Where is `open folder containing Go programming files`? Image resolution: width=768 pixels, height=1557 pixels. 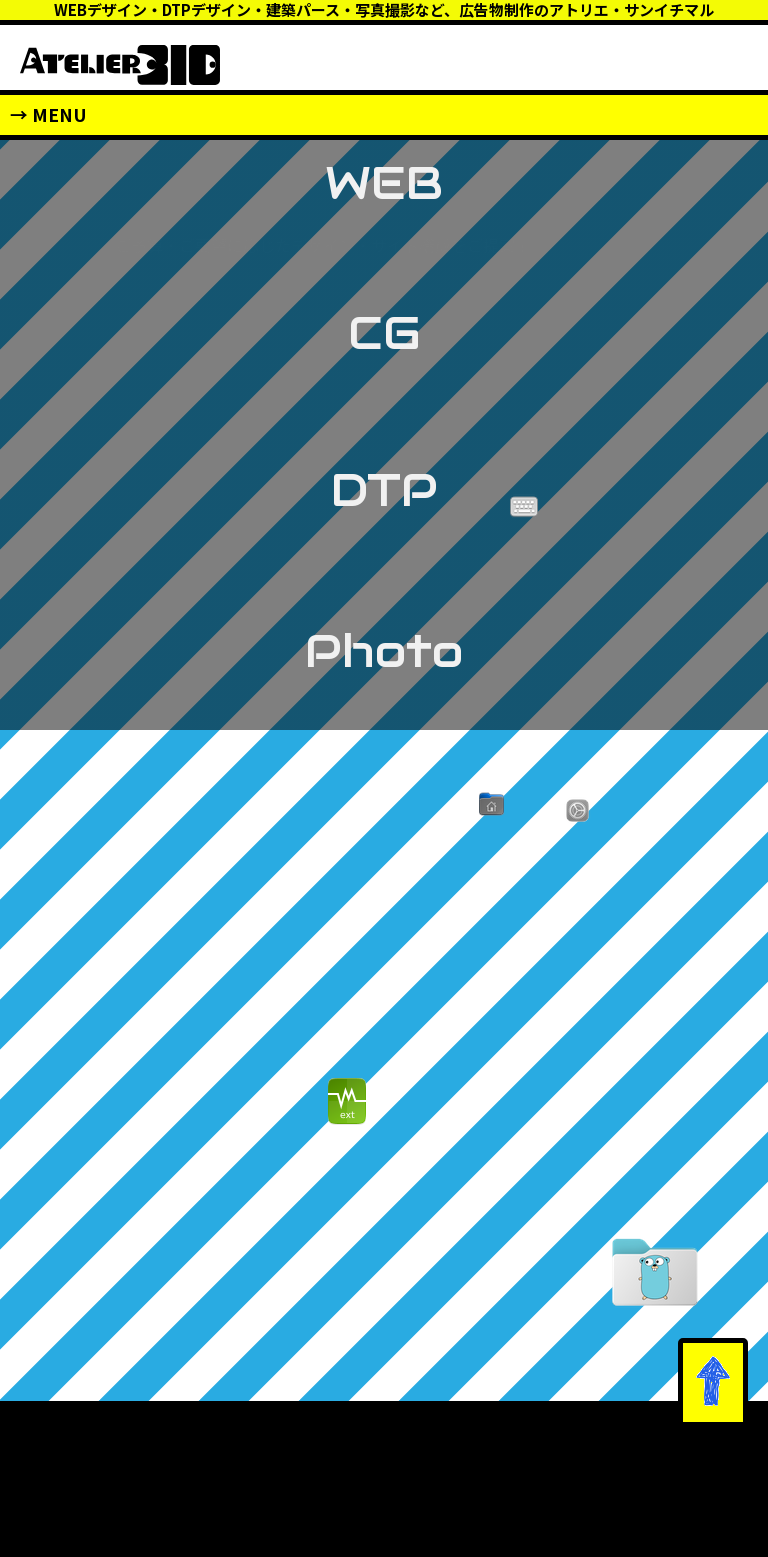 open folder containing Go programming files is located at coordinates (654, 1274).